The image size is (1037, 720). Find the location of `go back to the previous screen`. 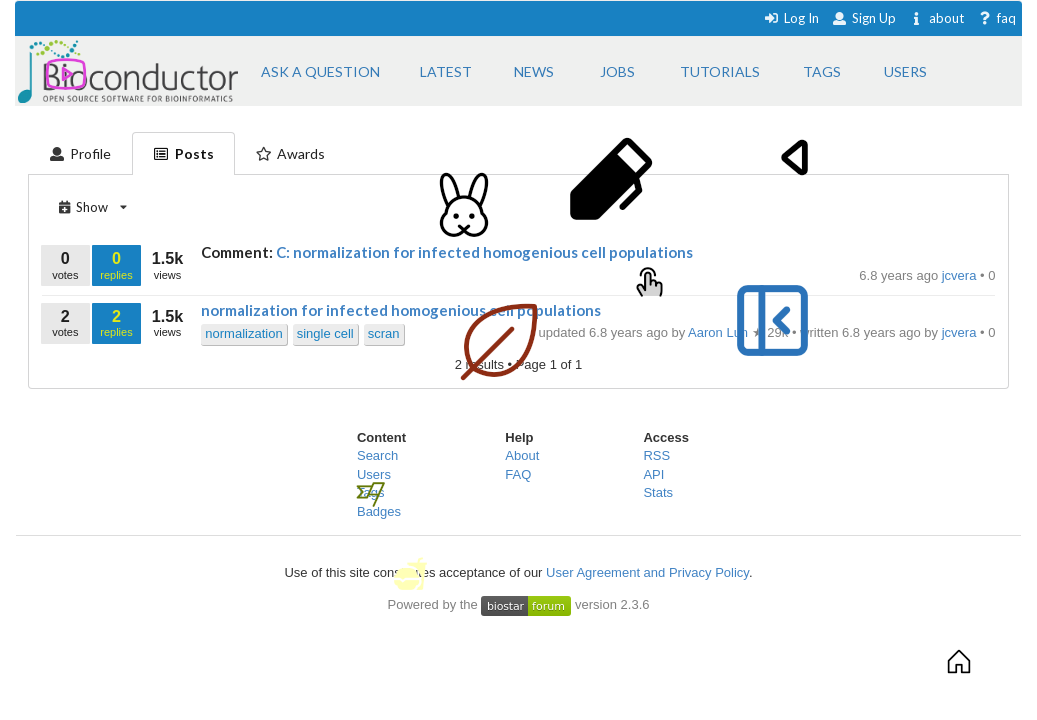

go back to the previous screen is located at coordinates (797, 157).